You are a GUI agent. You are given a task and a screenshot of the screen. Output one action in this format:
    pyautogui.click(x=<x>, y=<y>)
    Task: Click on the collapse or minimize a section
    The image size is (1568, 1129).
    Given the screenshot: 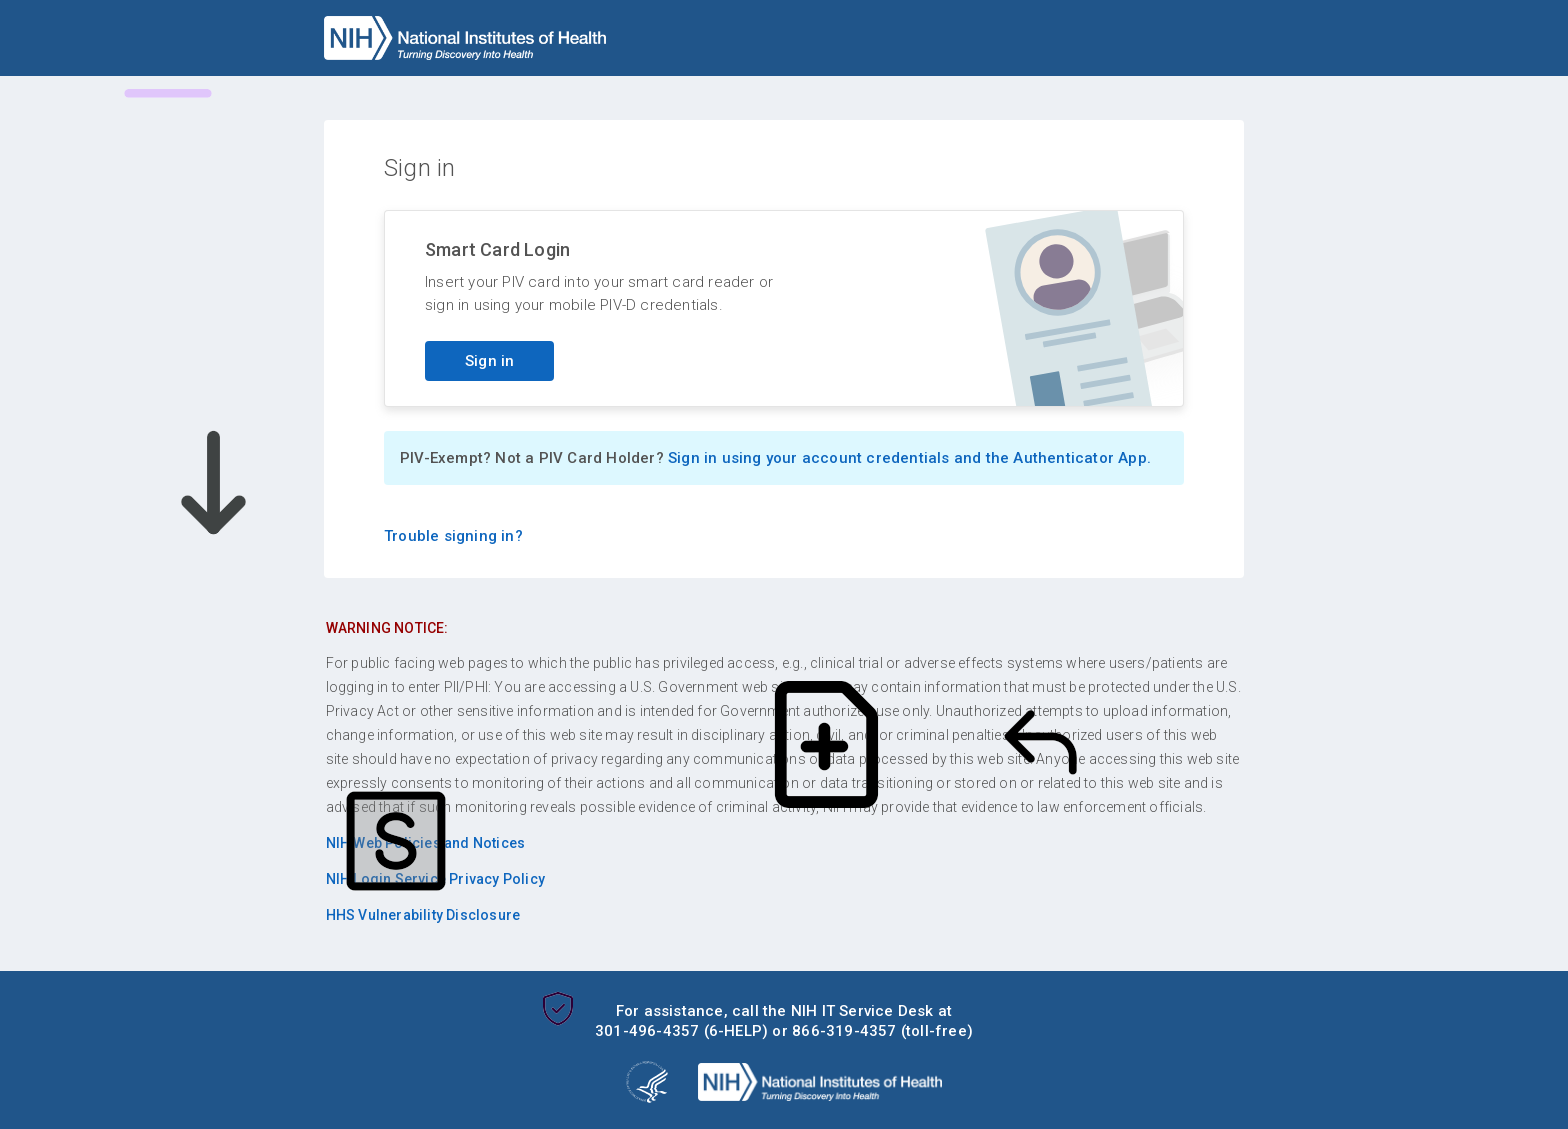 What is the action you would take?
    pyautogui.click(x=168, y=89)
    